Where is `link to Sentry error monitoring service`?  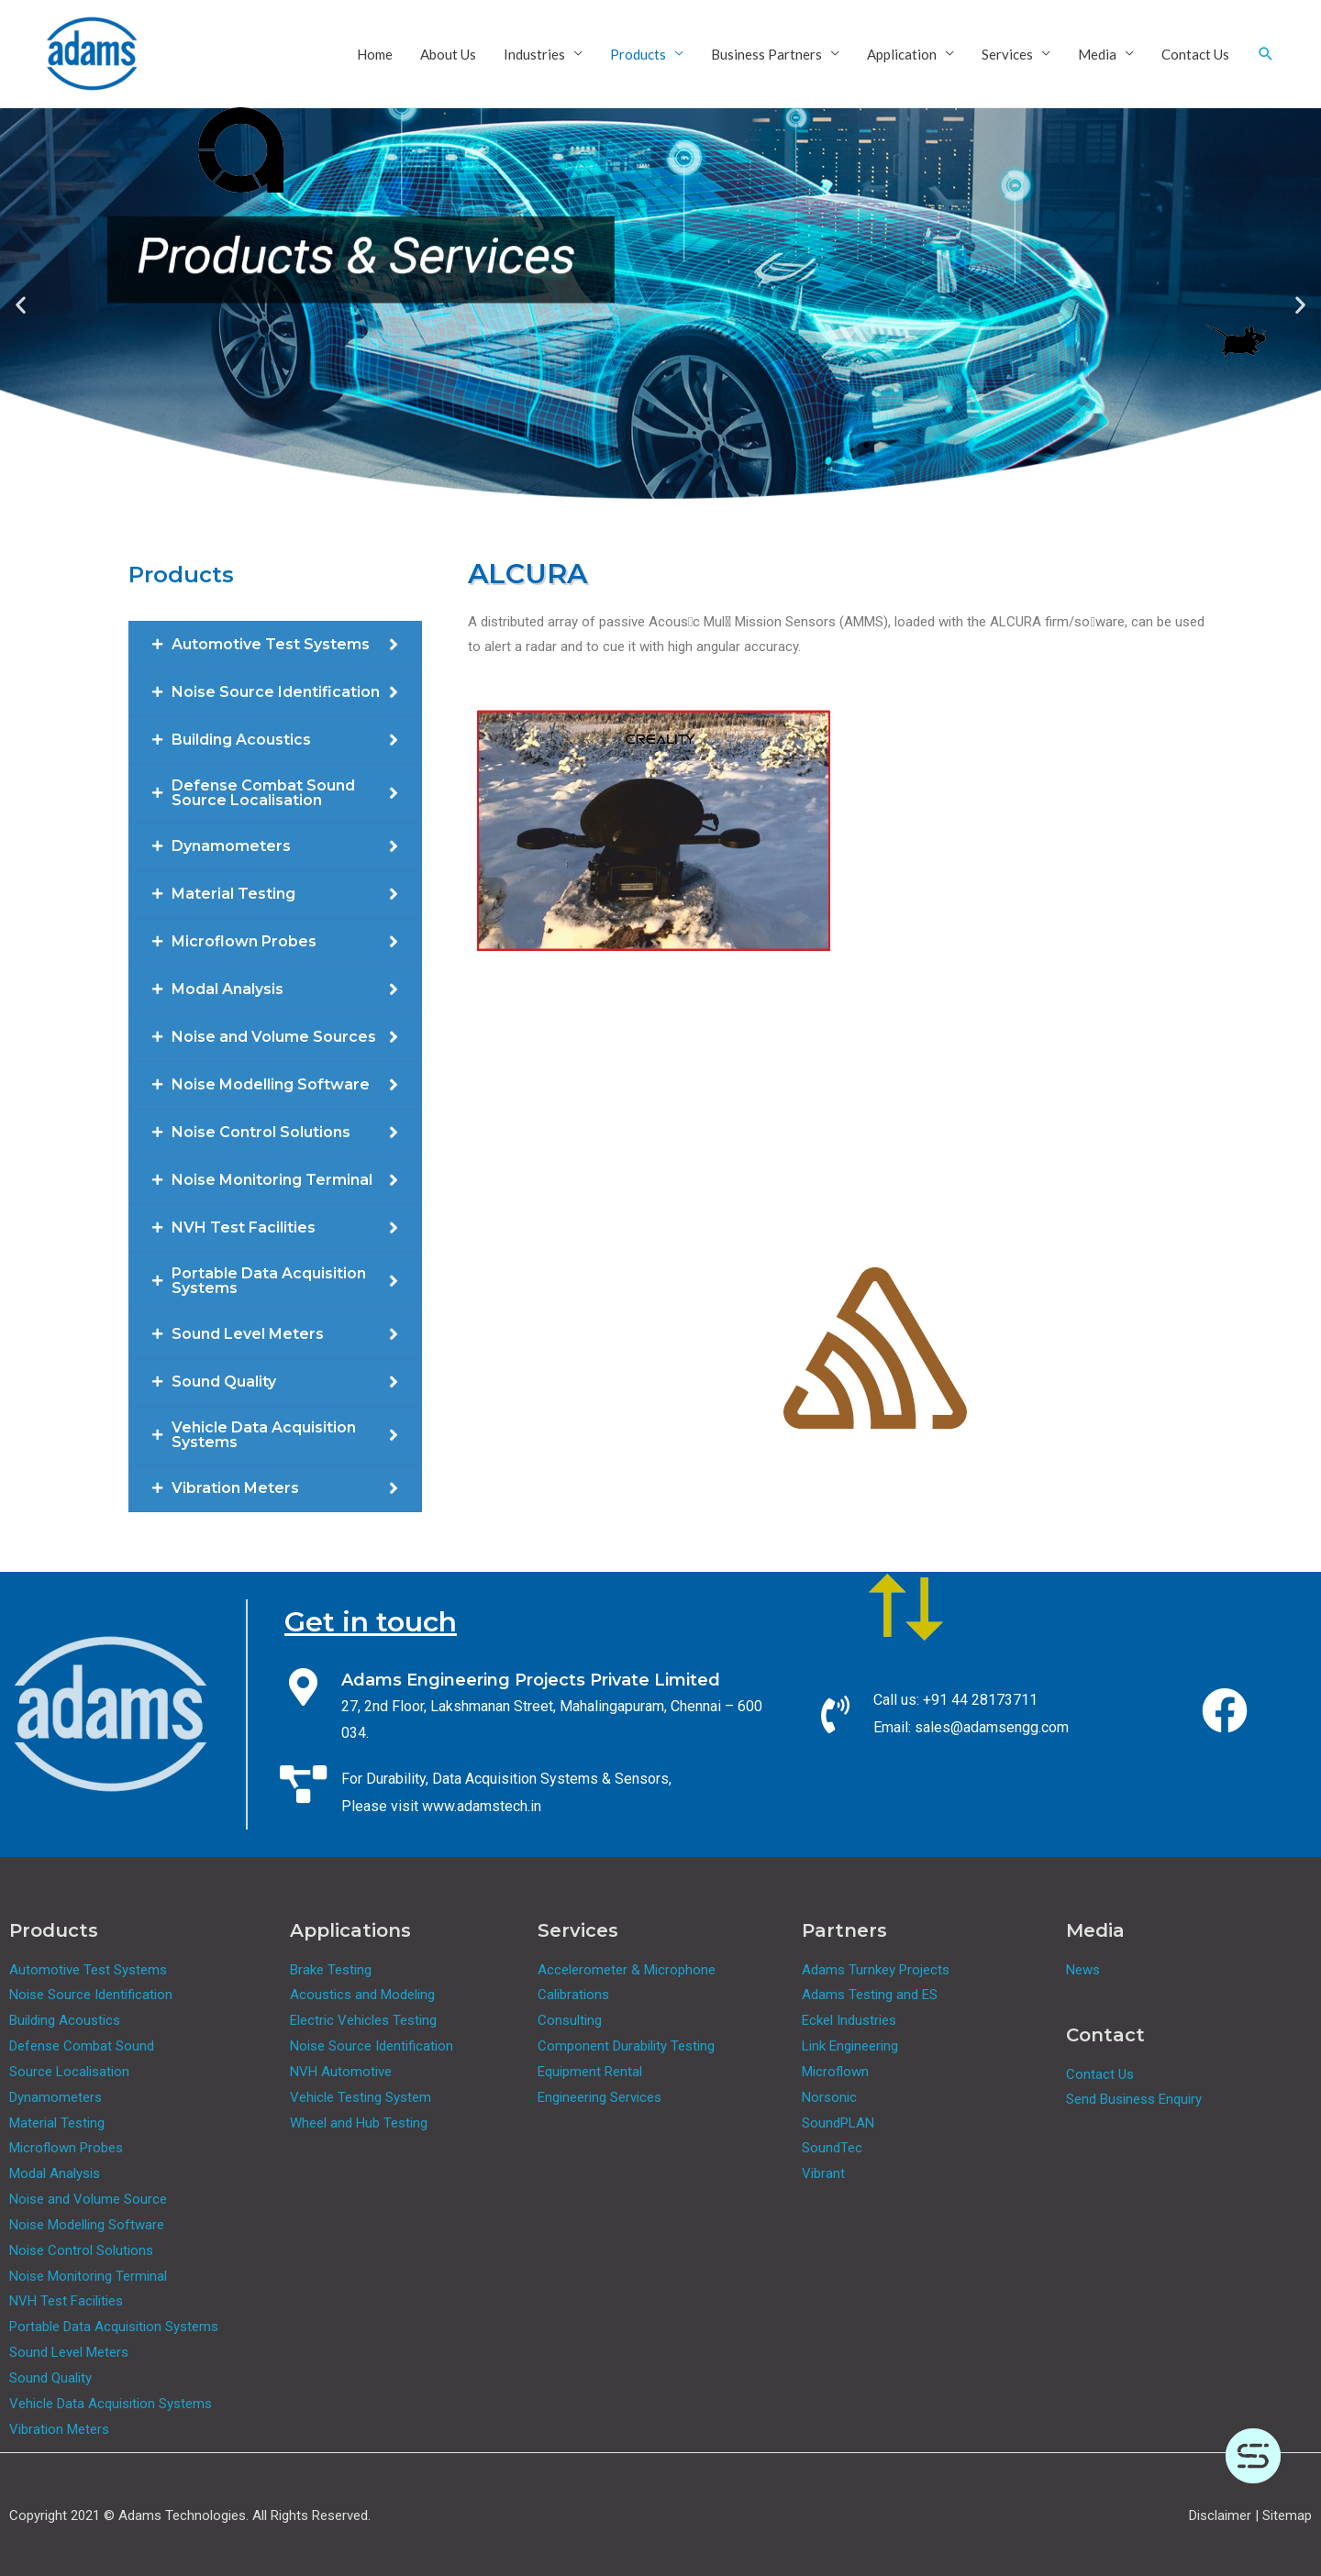 link to Sentry error monitoring service is located at coordinates (875, 1348).